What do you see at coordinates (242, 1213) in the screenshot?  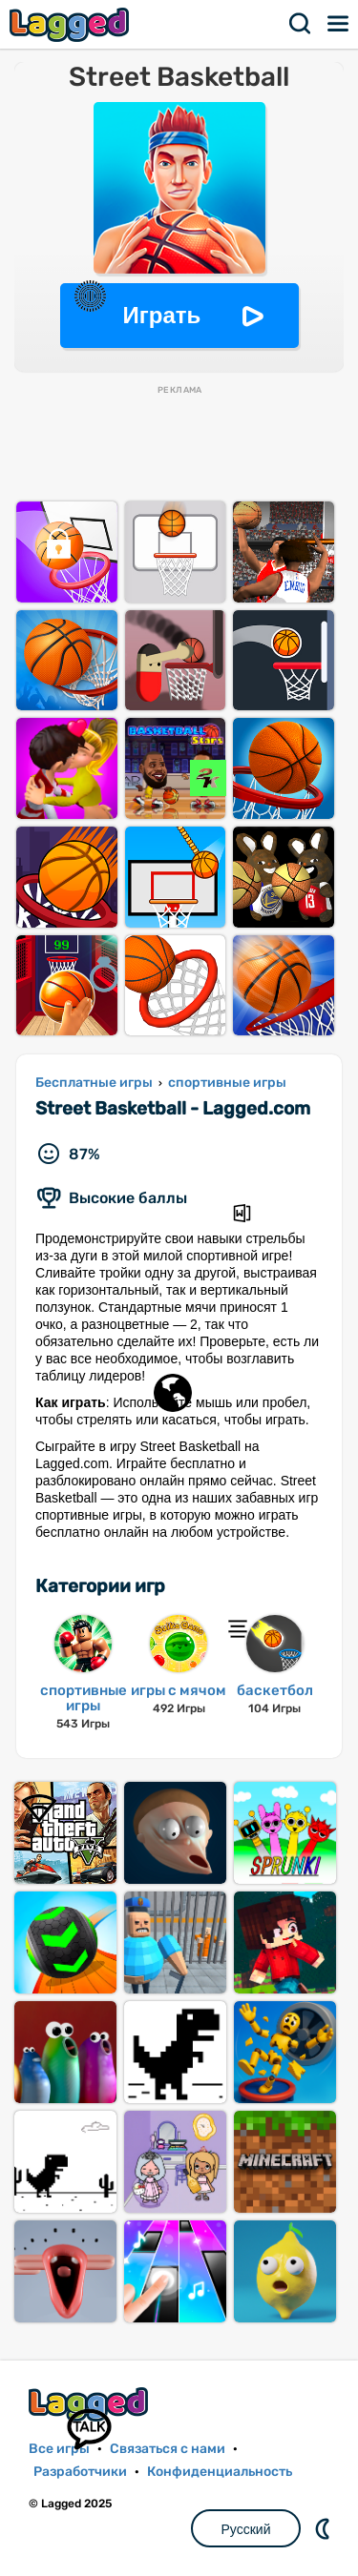 I see `open a Microsoft Word document` at bounding box center [242, 1213].